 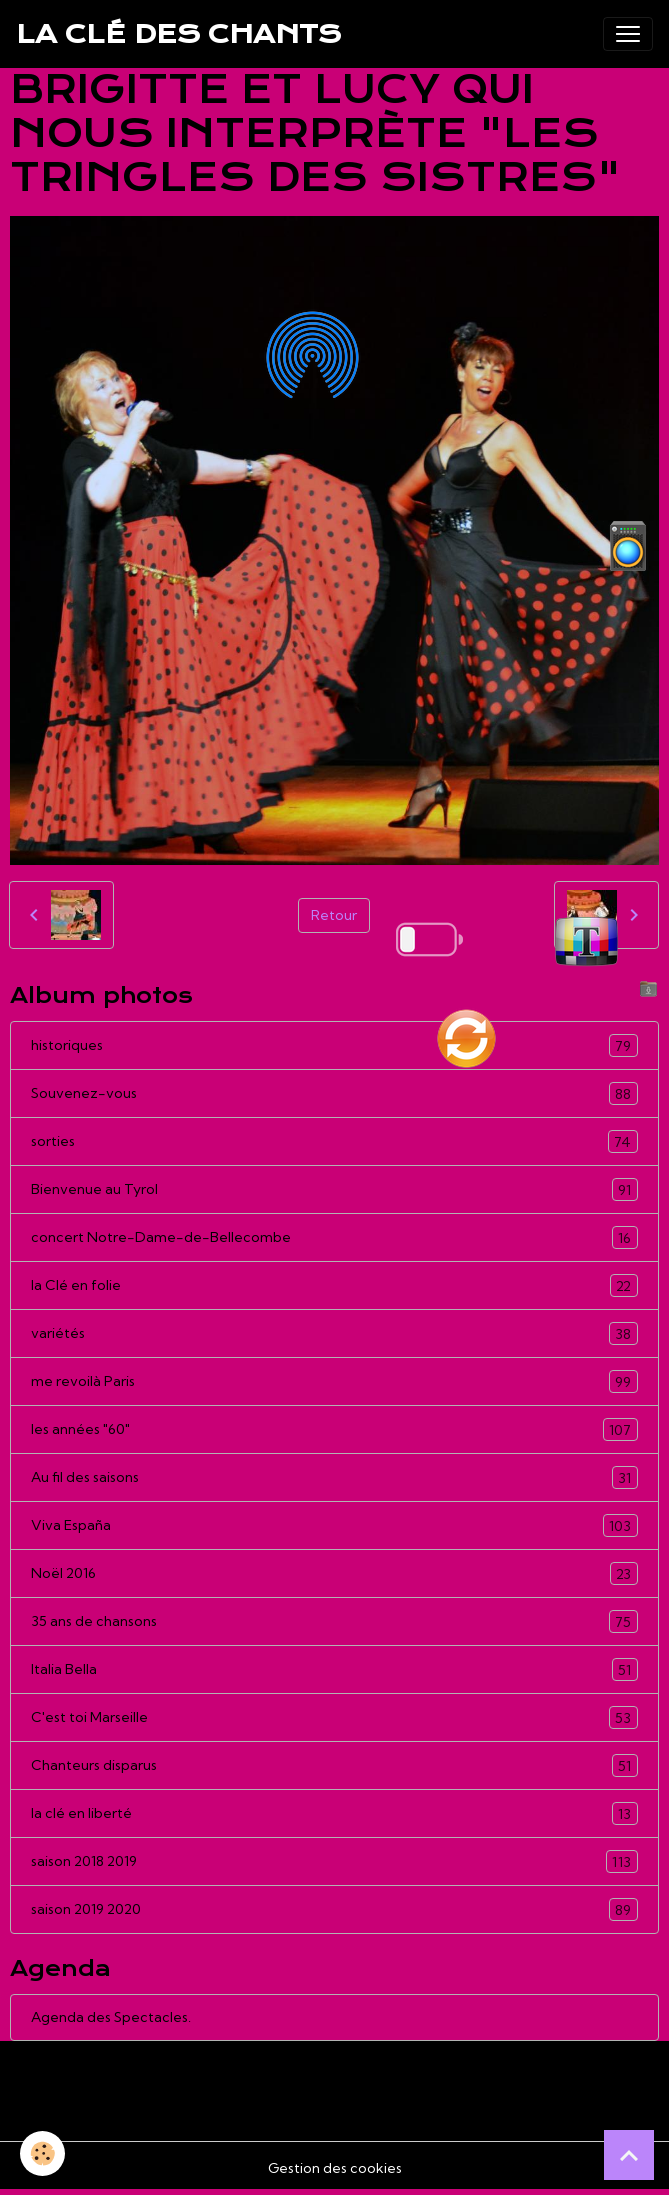 I want to click on indicates a non-RAID storage device or single drive, so click(x=628, y=546).